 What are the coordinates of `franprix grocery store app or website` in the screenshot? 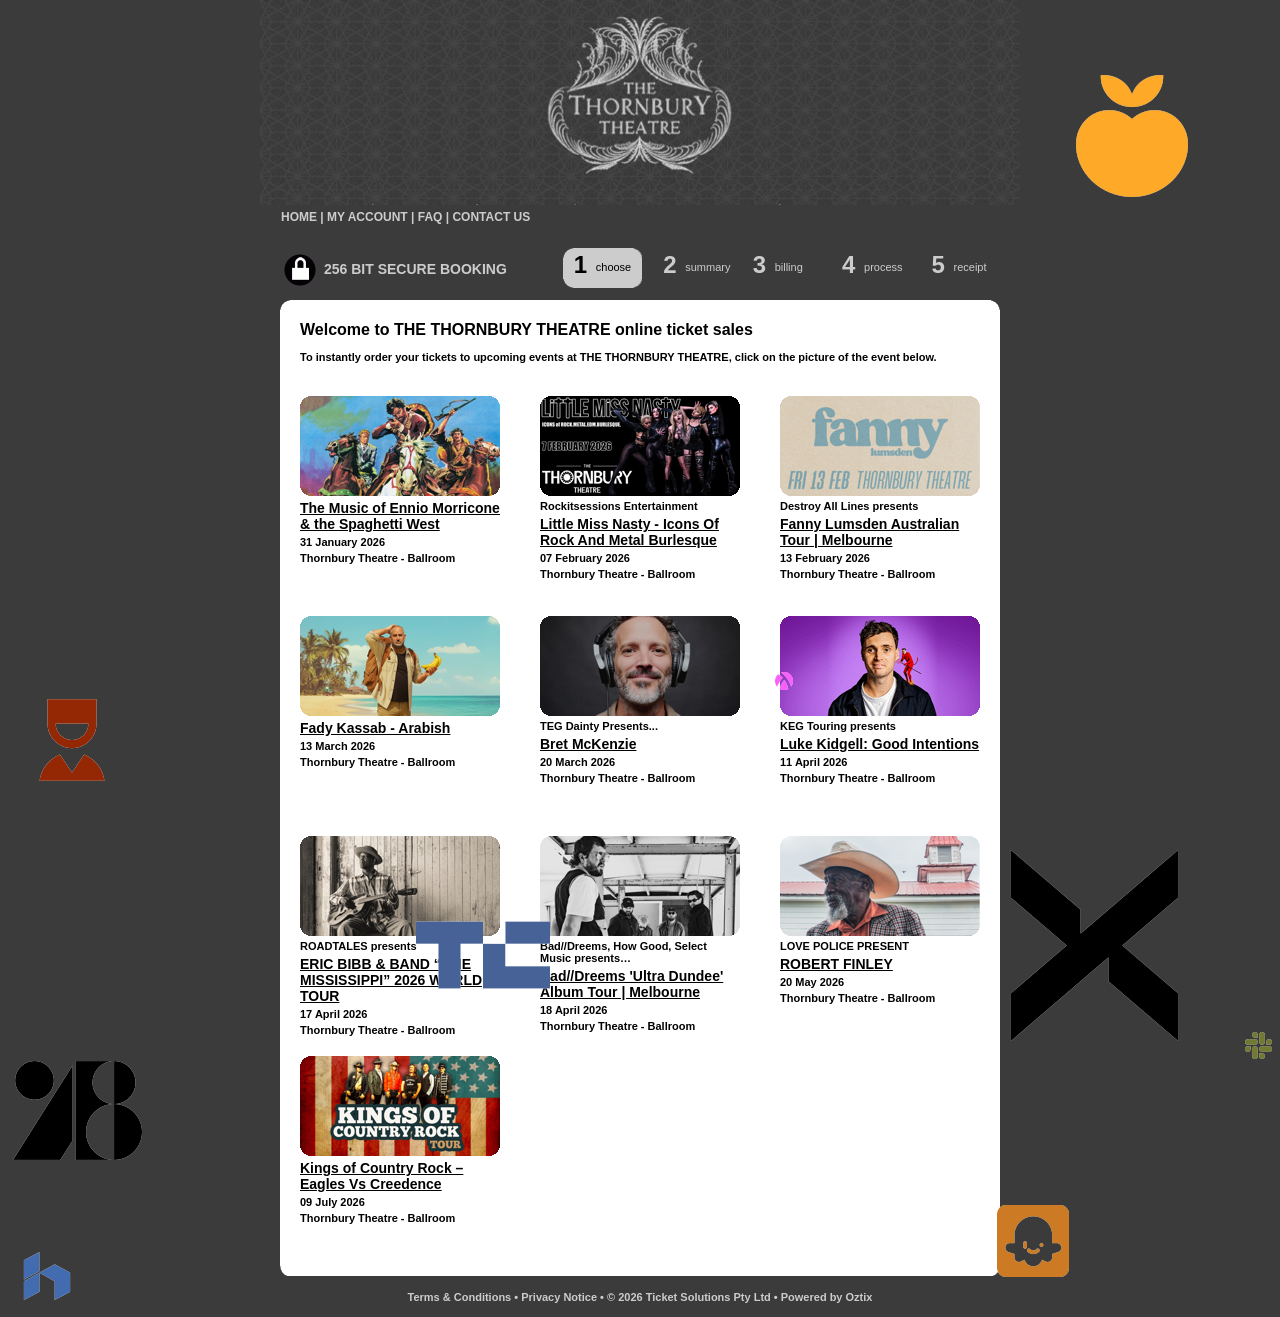 It's located at (1132, 136).